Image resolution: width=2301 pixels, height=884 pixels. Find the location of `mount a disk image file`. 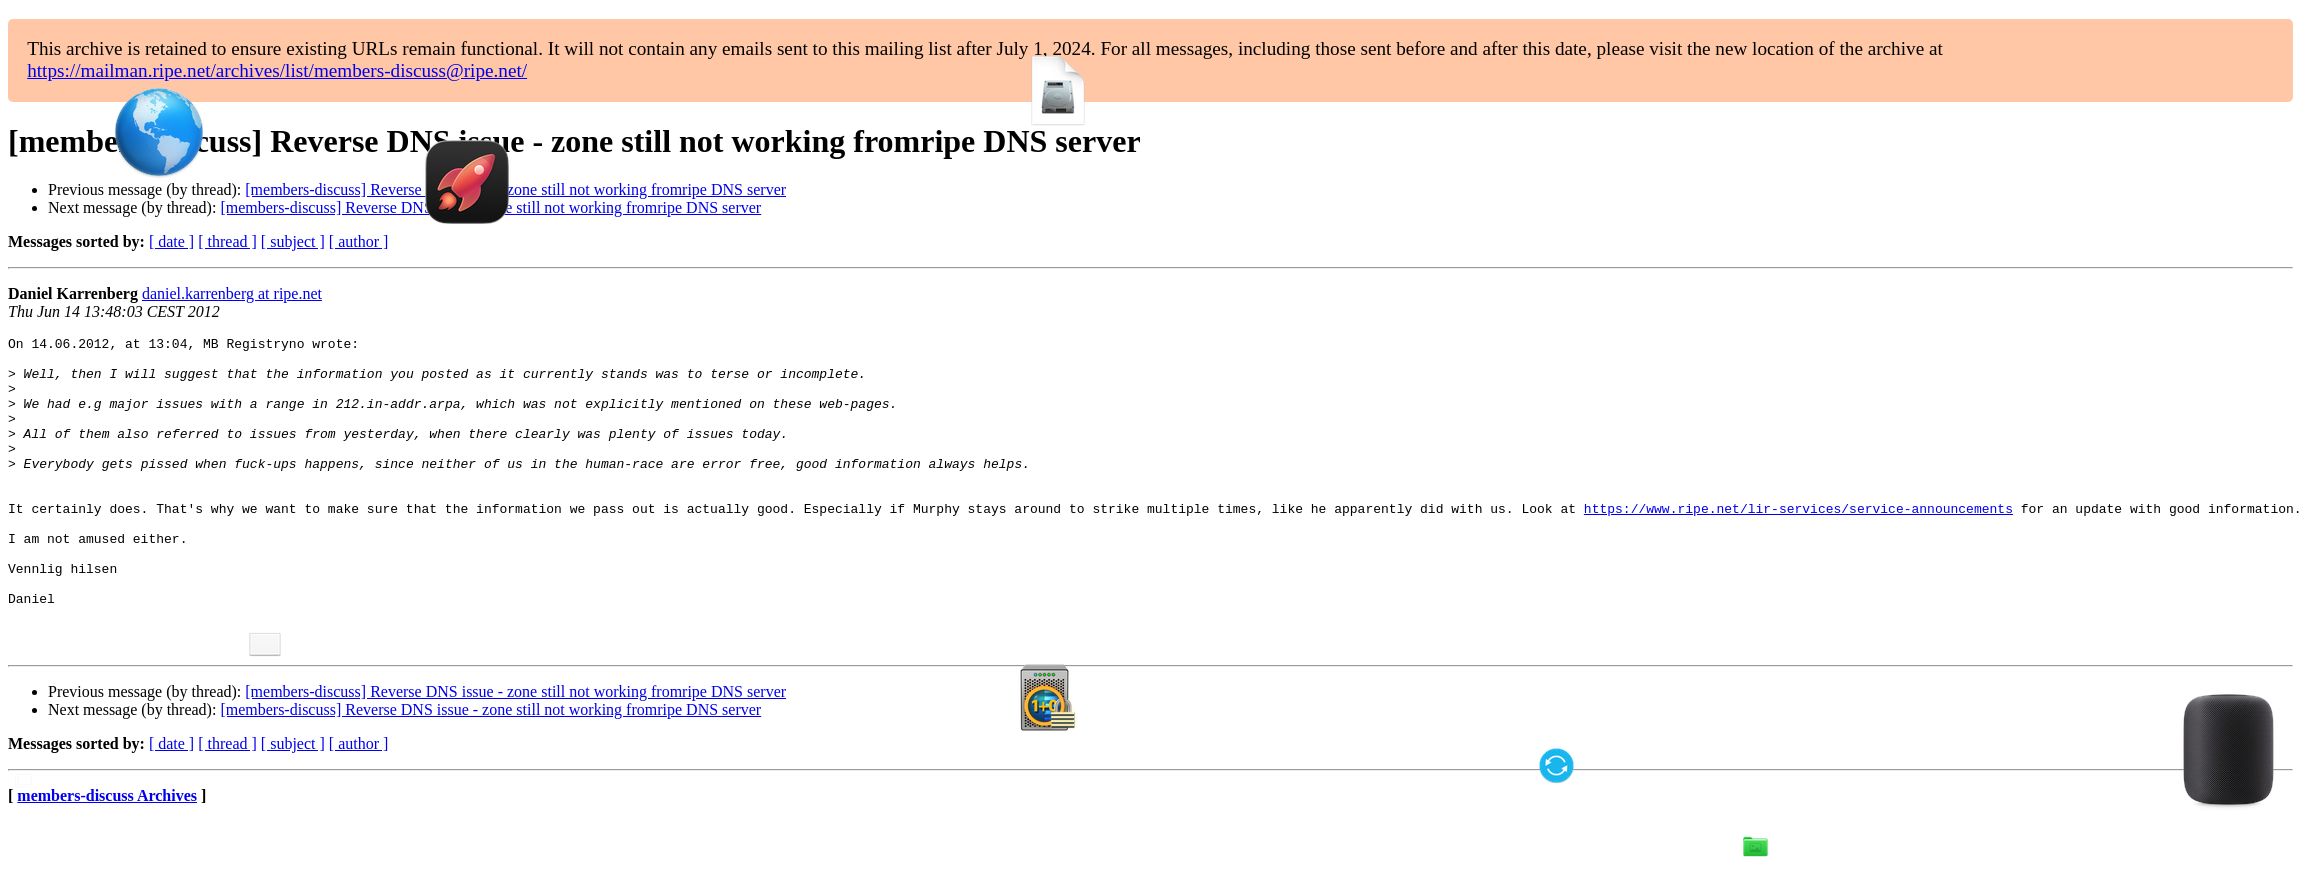

mount a disk image file is located at coordinates (1058, 92).